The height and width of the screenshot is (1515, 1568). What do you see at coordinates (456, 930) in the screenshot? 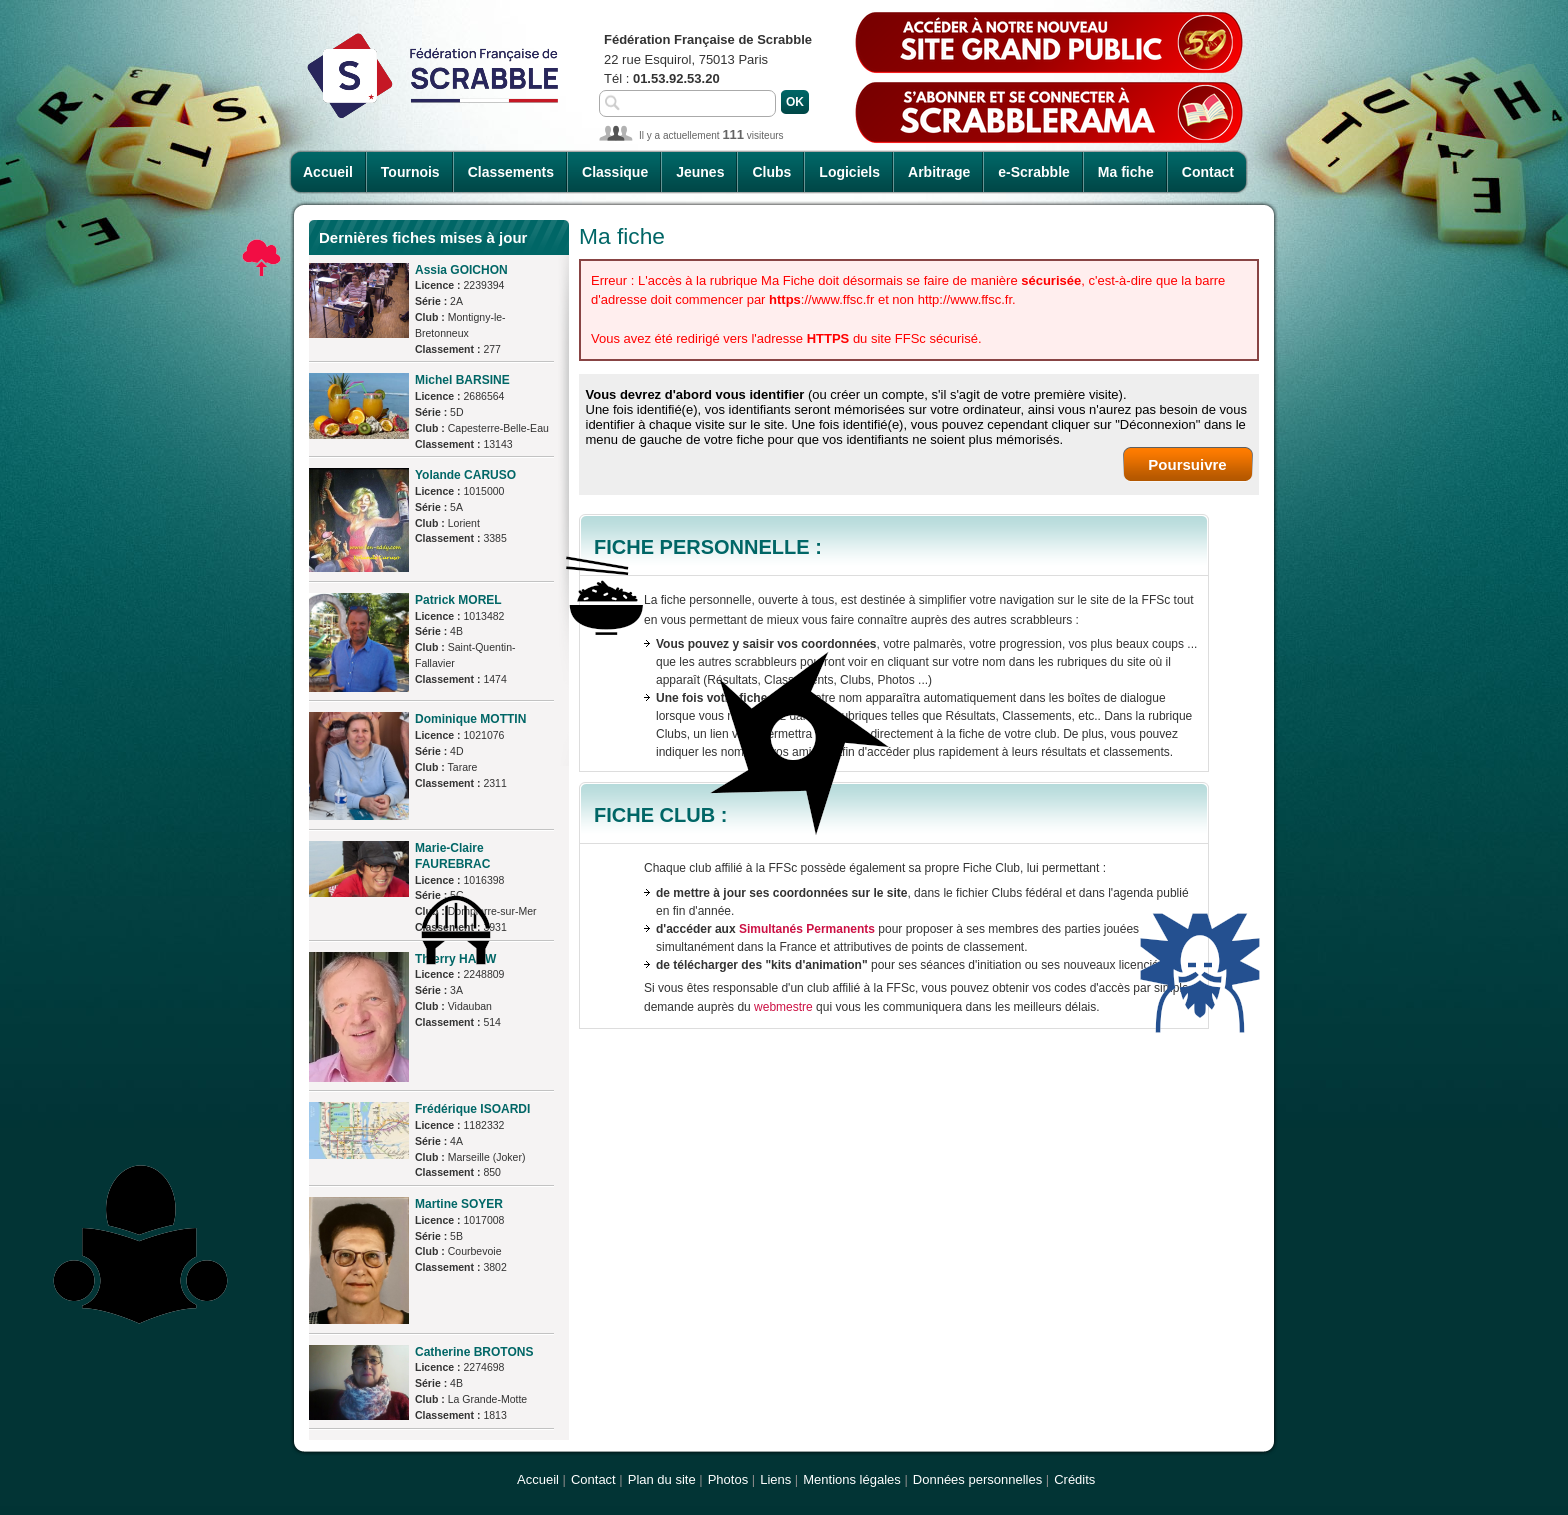
I see `navigate to bridges or infrastructure on a map` at bounding box center [456, 930].